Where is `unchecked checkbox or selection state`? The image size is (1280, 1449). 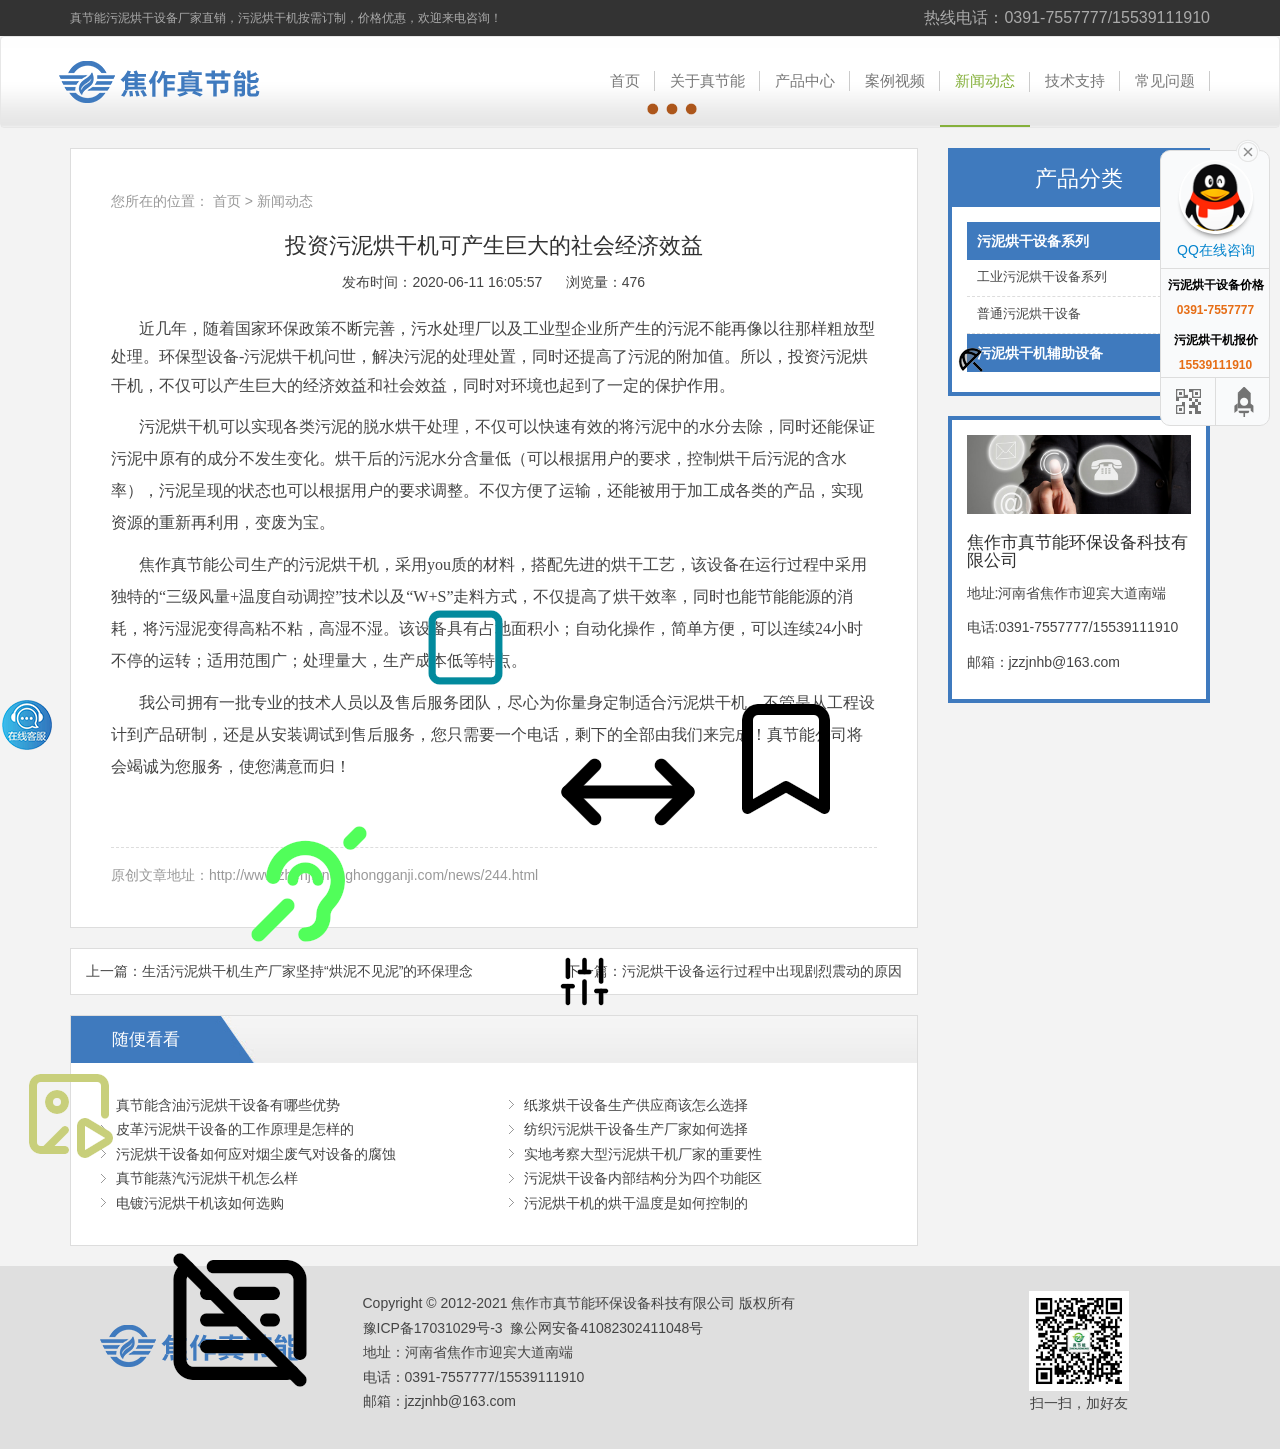 unchecked checkbox or selection state is located at coordinates (465, 647).